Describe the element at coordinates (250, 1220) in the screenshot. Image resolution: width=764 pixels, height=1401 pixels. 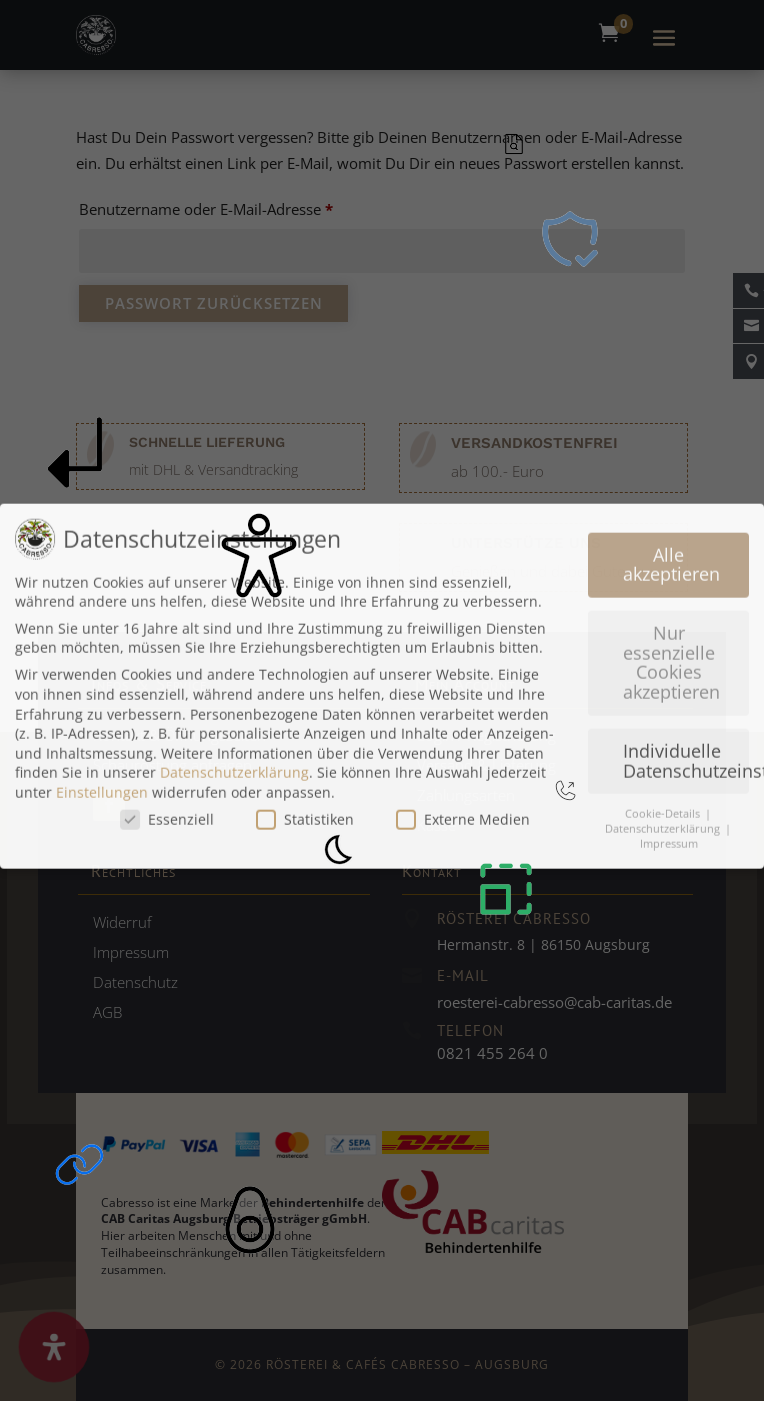
I see `indicates healthy or vegetarian food options` at that location.